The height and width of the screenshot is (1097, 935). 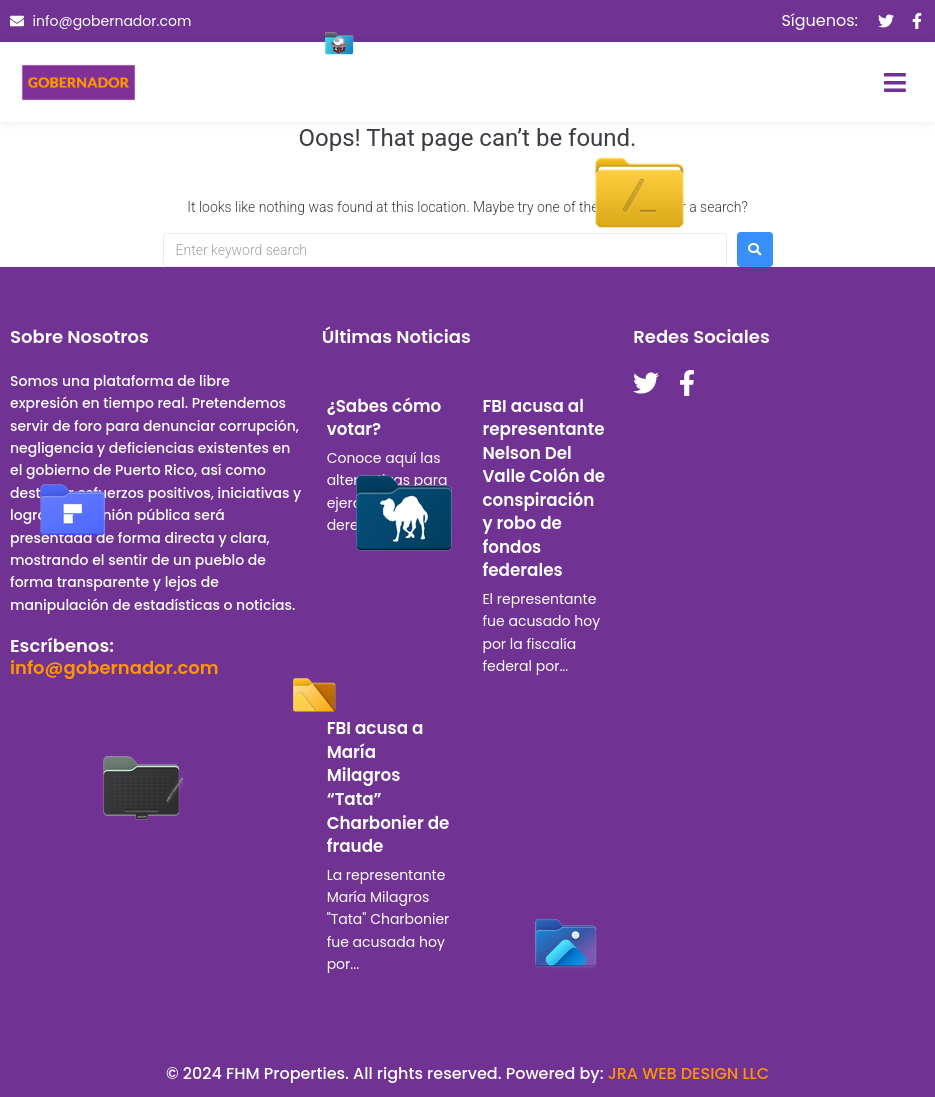 I want to click on open wondershare pdfreader documents folder, so click(x=72, y=511).